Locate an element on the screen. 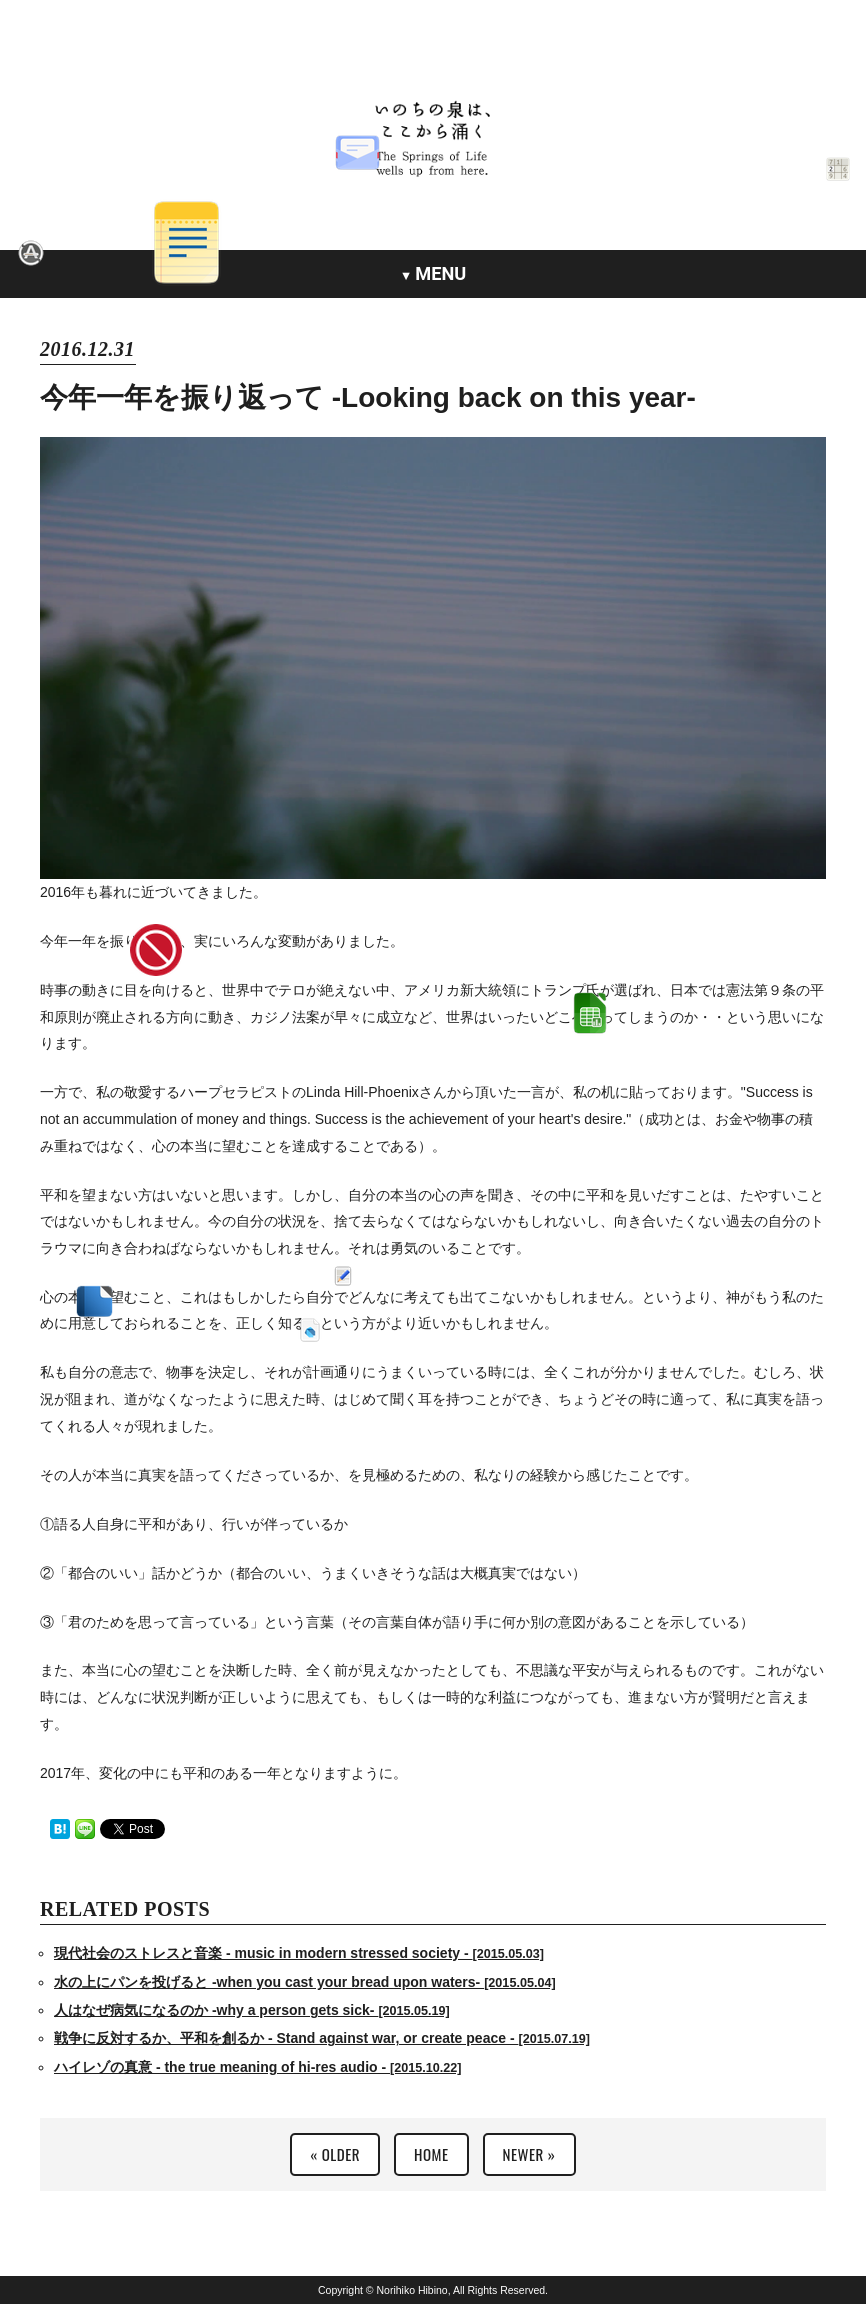 The height and width of the screenshot is (2304, 866). change desktop wallpaper settings is located at coordinates (94, 1300).